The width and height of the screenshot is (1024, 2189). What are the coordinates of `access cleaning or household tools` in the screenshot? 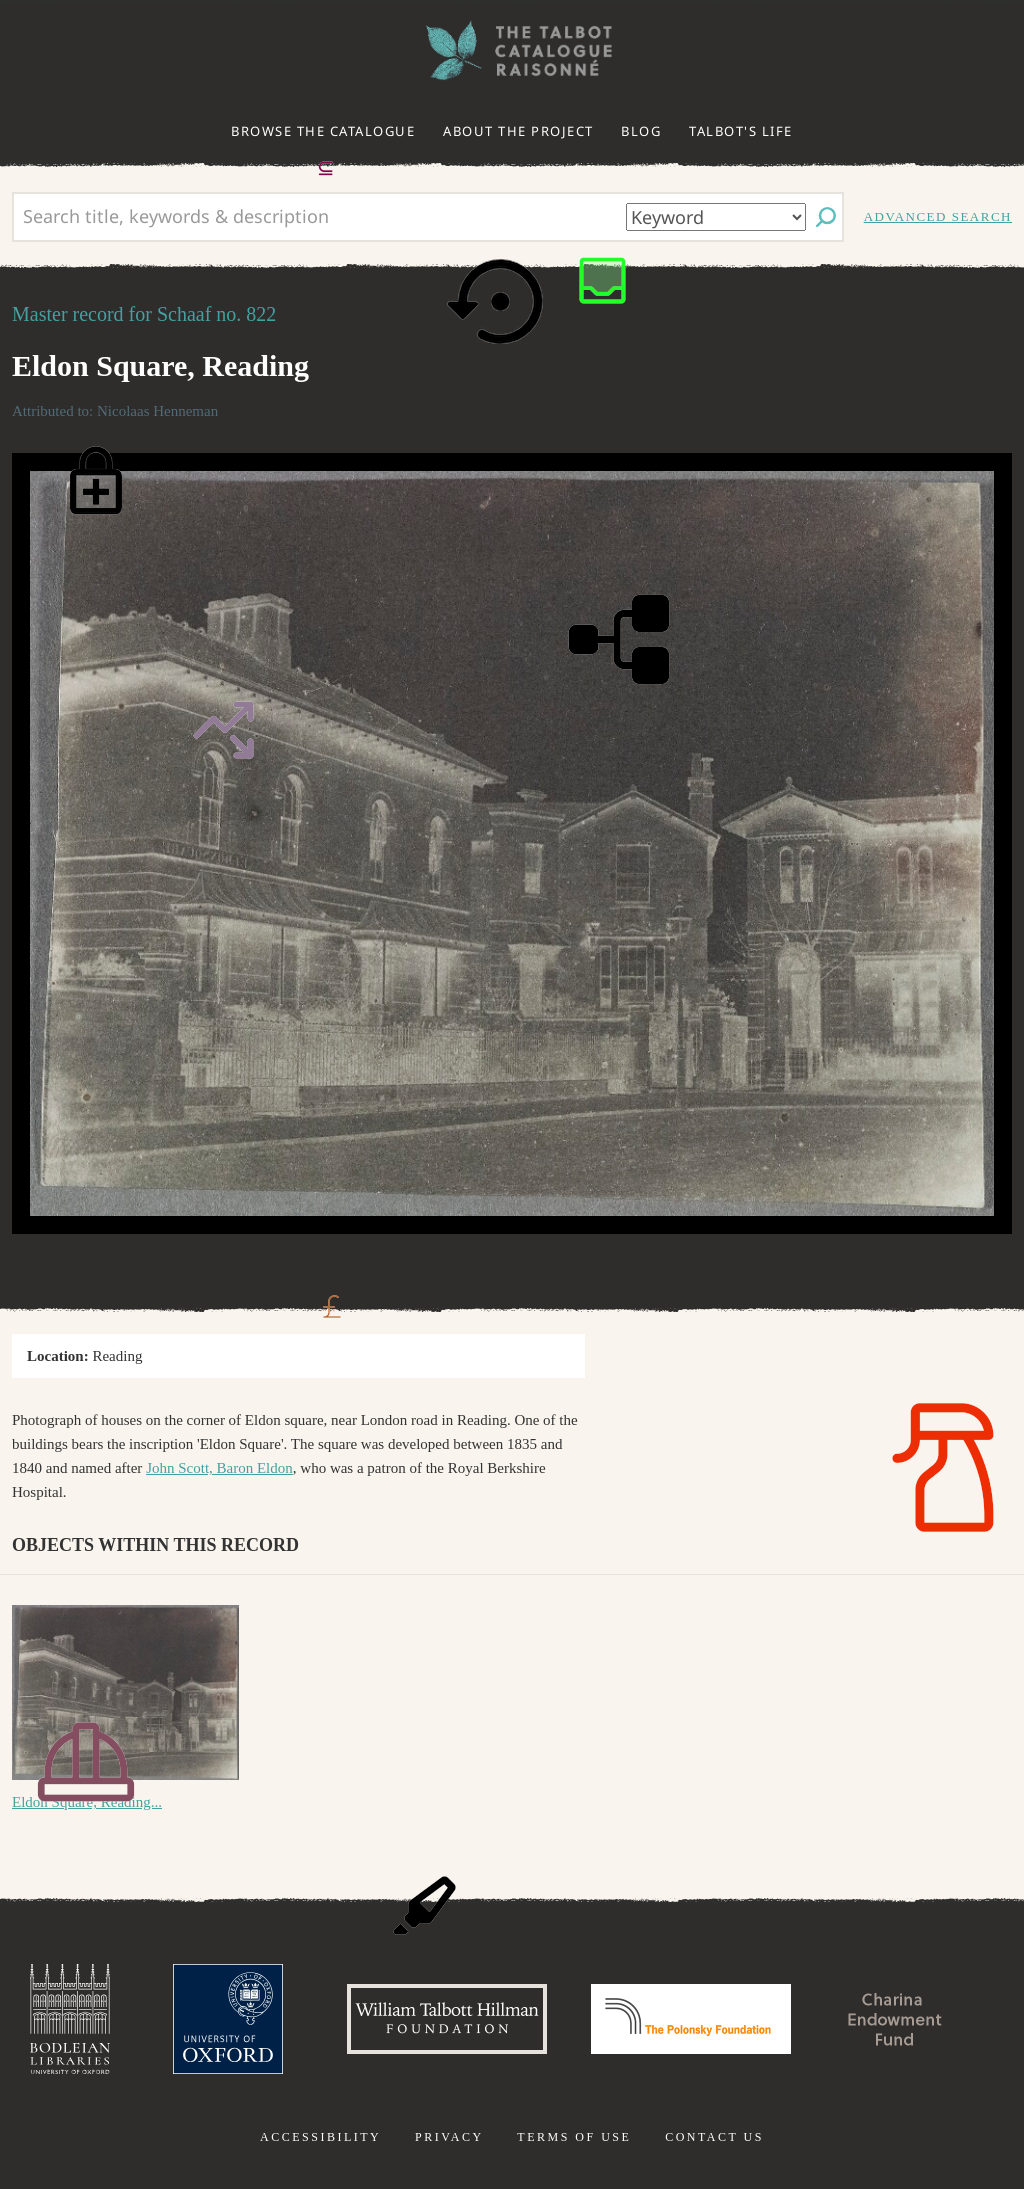 It's located at (947, 1467).